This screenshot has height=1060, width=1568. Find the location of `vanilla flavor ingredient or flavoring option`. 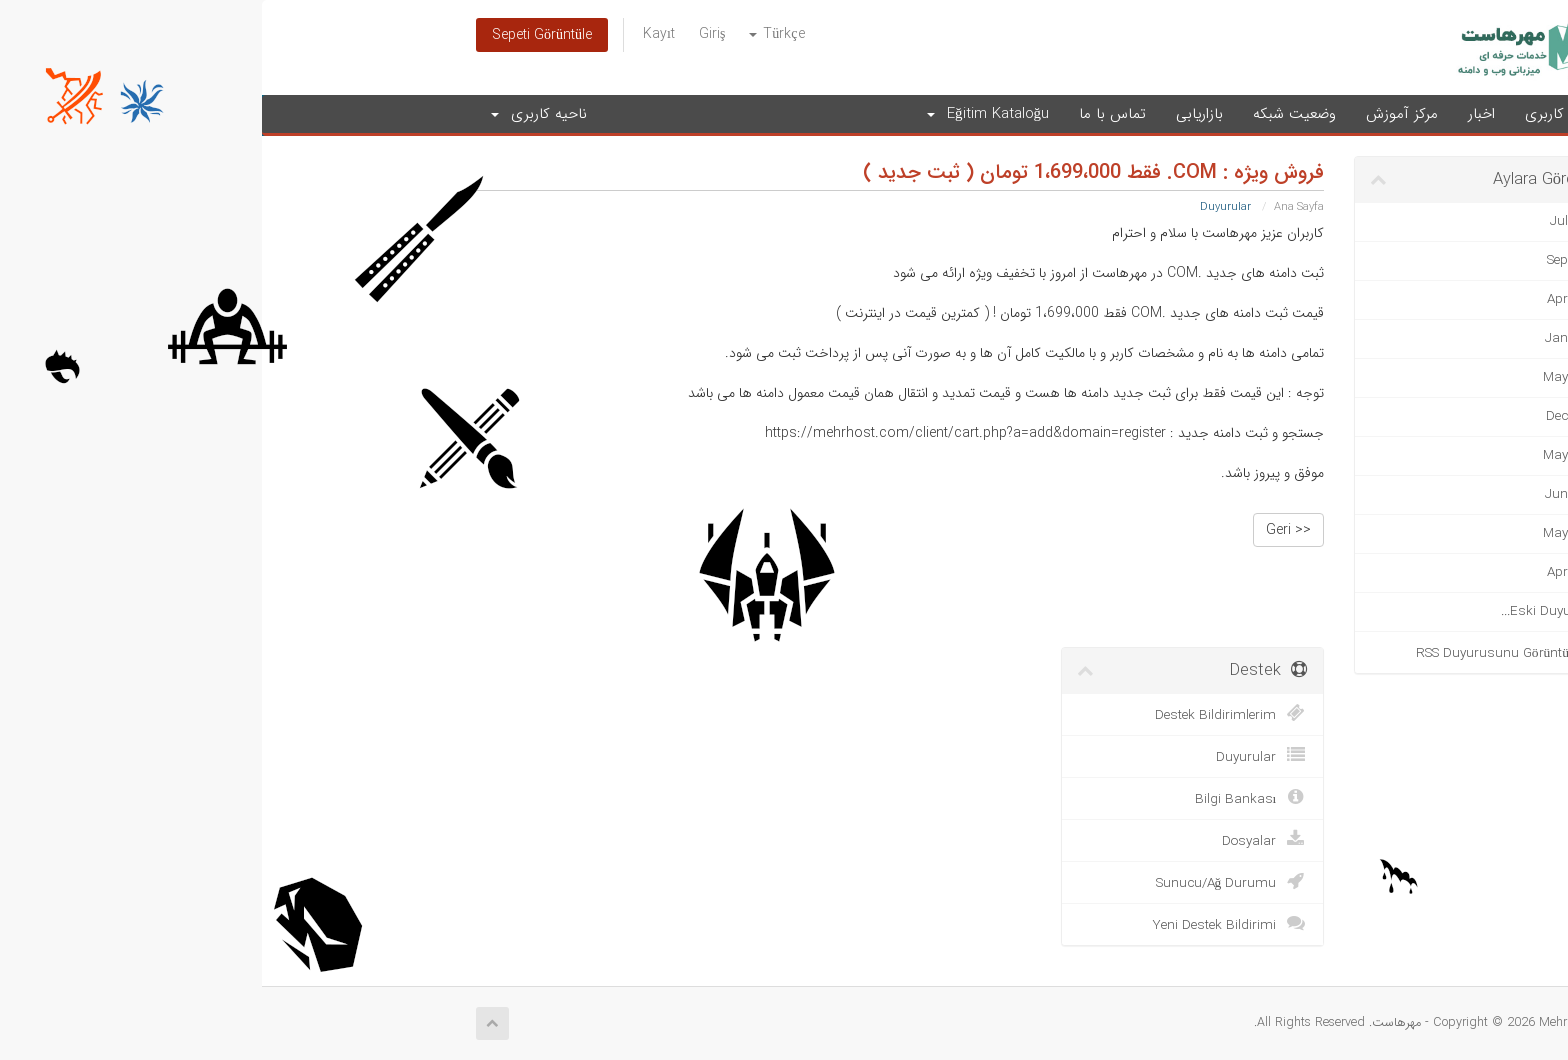

vanilla flavor ingredient or flavoring option is located at coordinates (142, 101).